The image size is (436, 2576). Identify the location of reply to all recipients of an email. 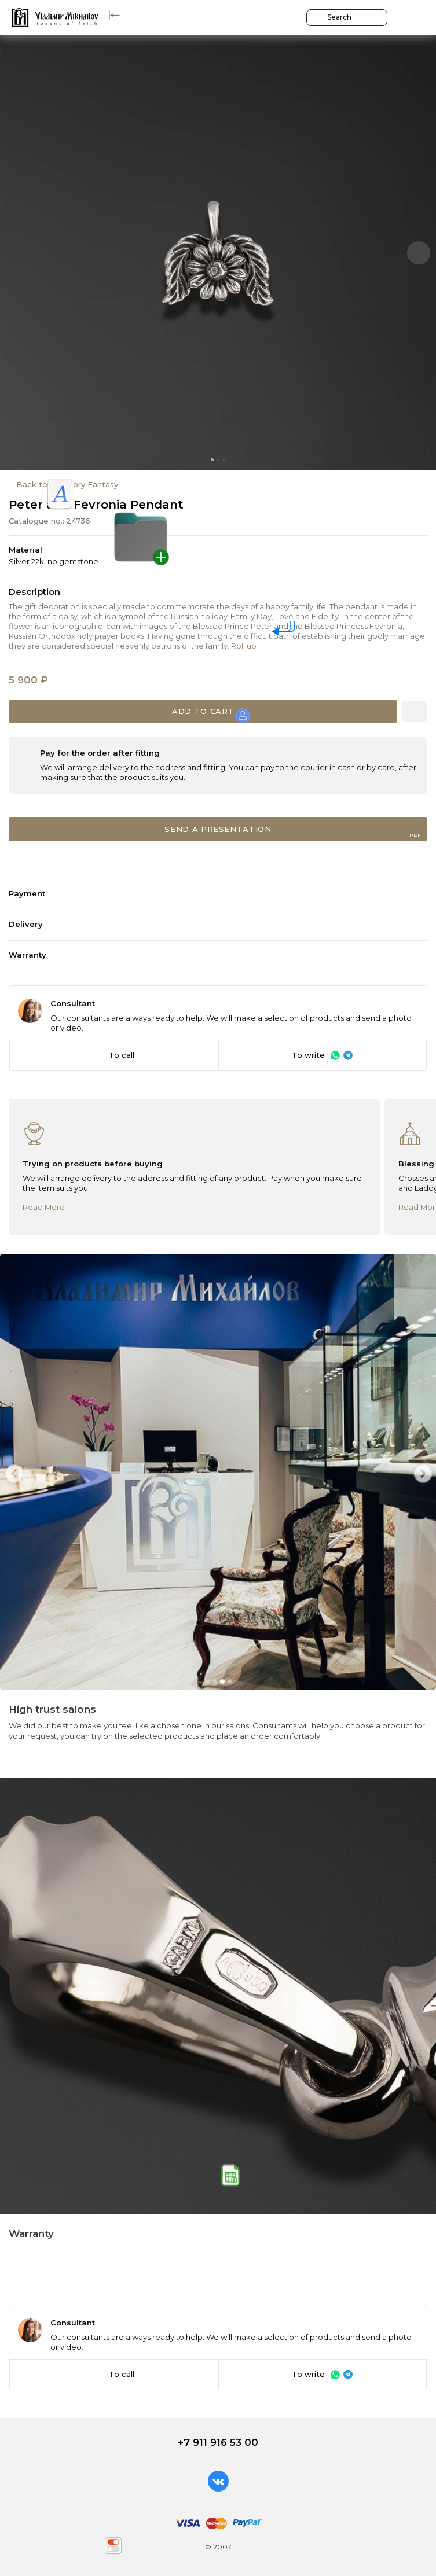
(283, 628).